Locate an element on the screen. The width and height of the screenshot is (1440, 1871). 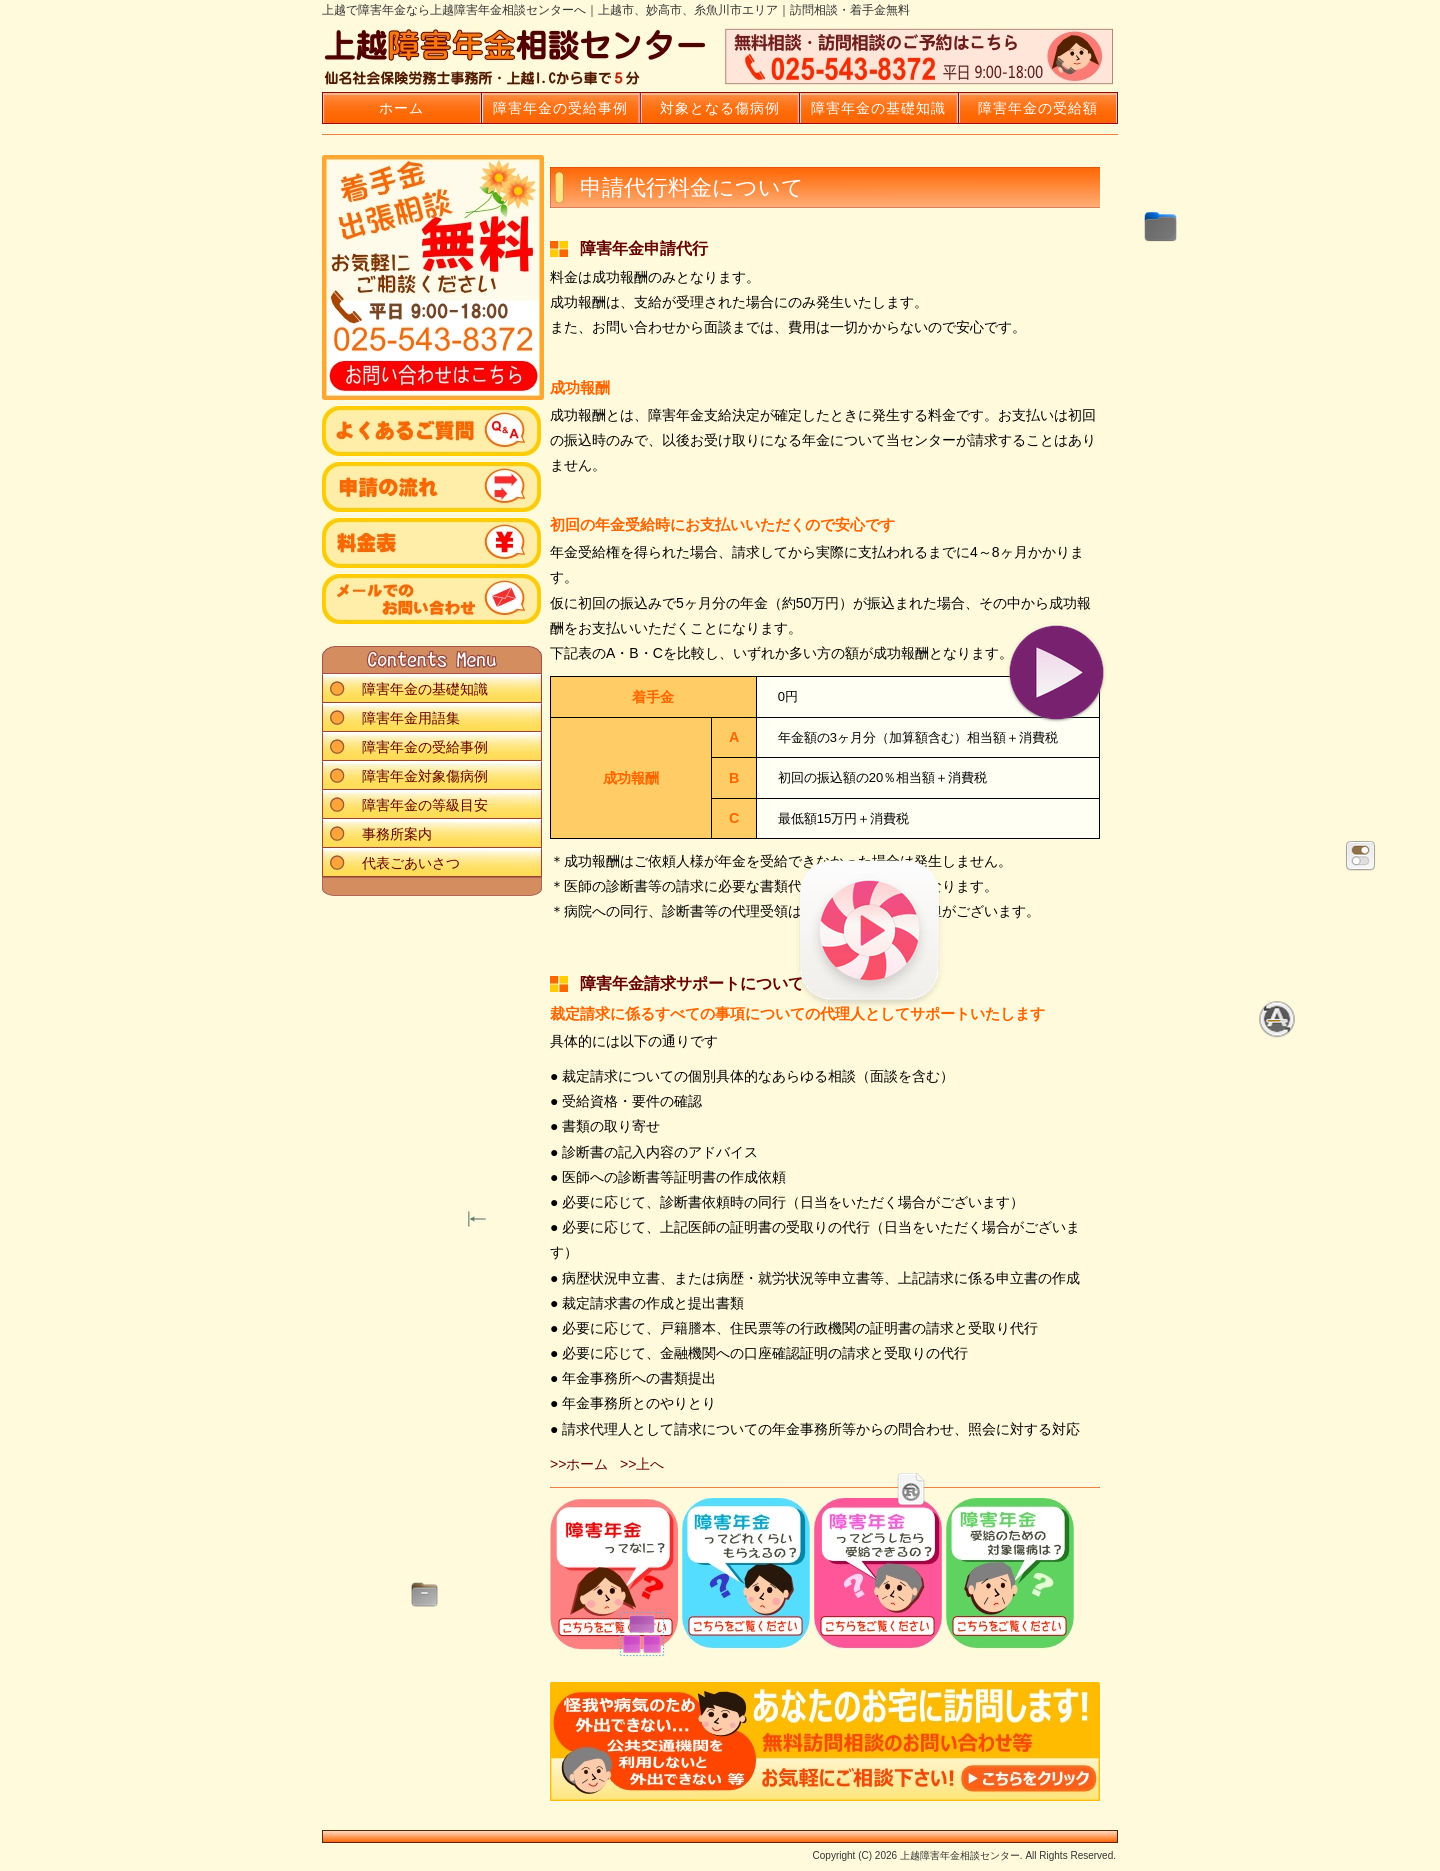
indicates video content or media files is located at coordinates (1056, 672).